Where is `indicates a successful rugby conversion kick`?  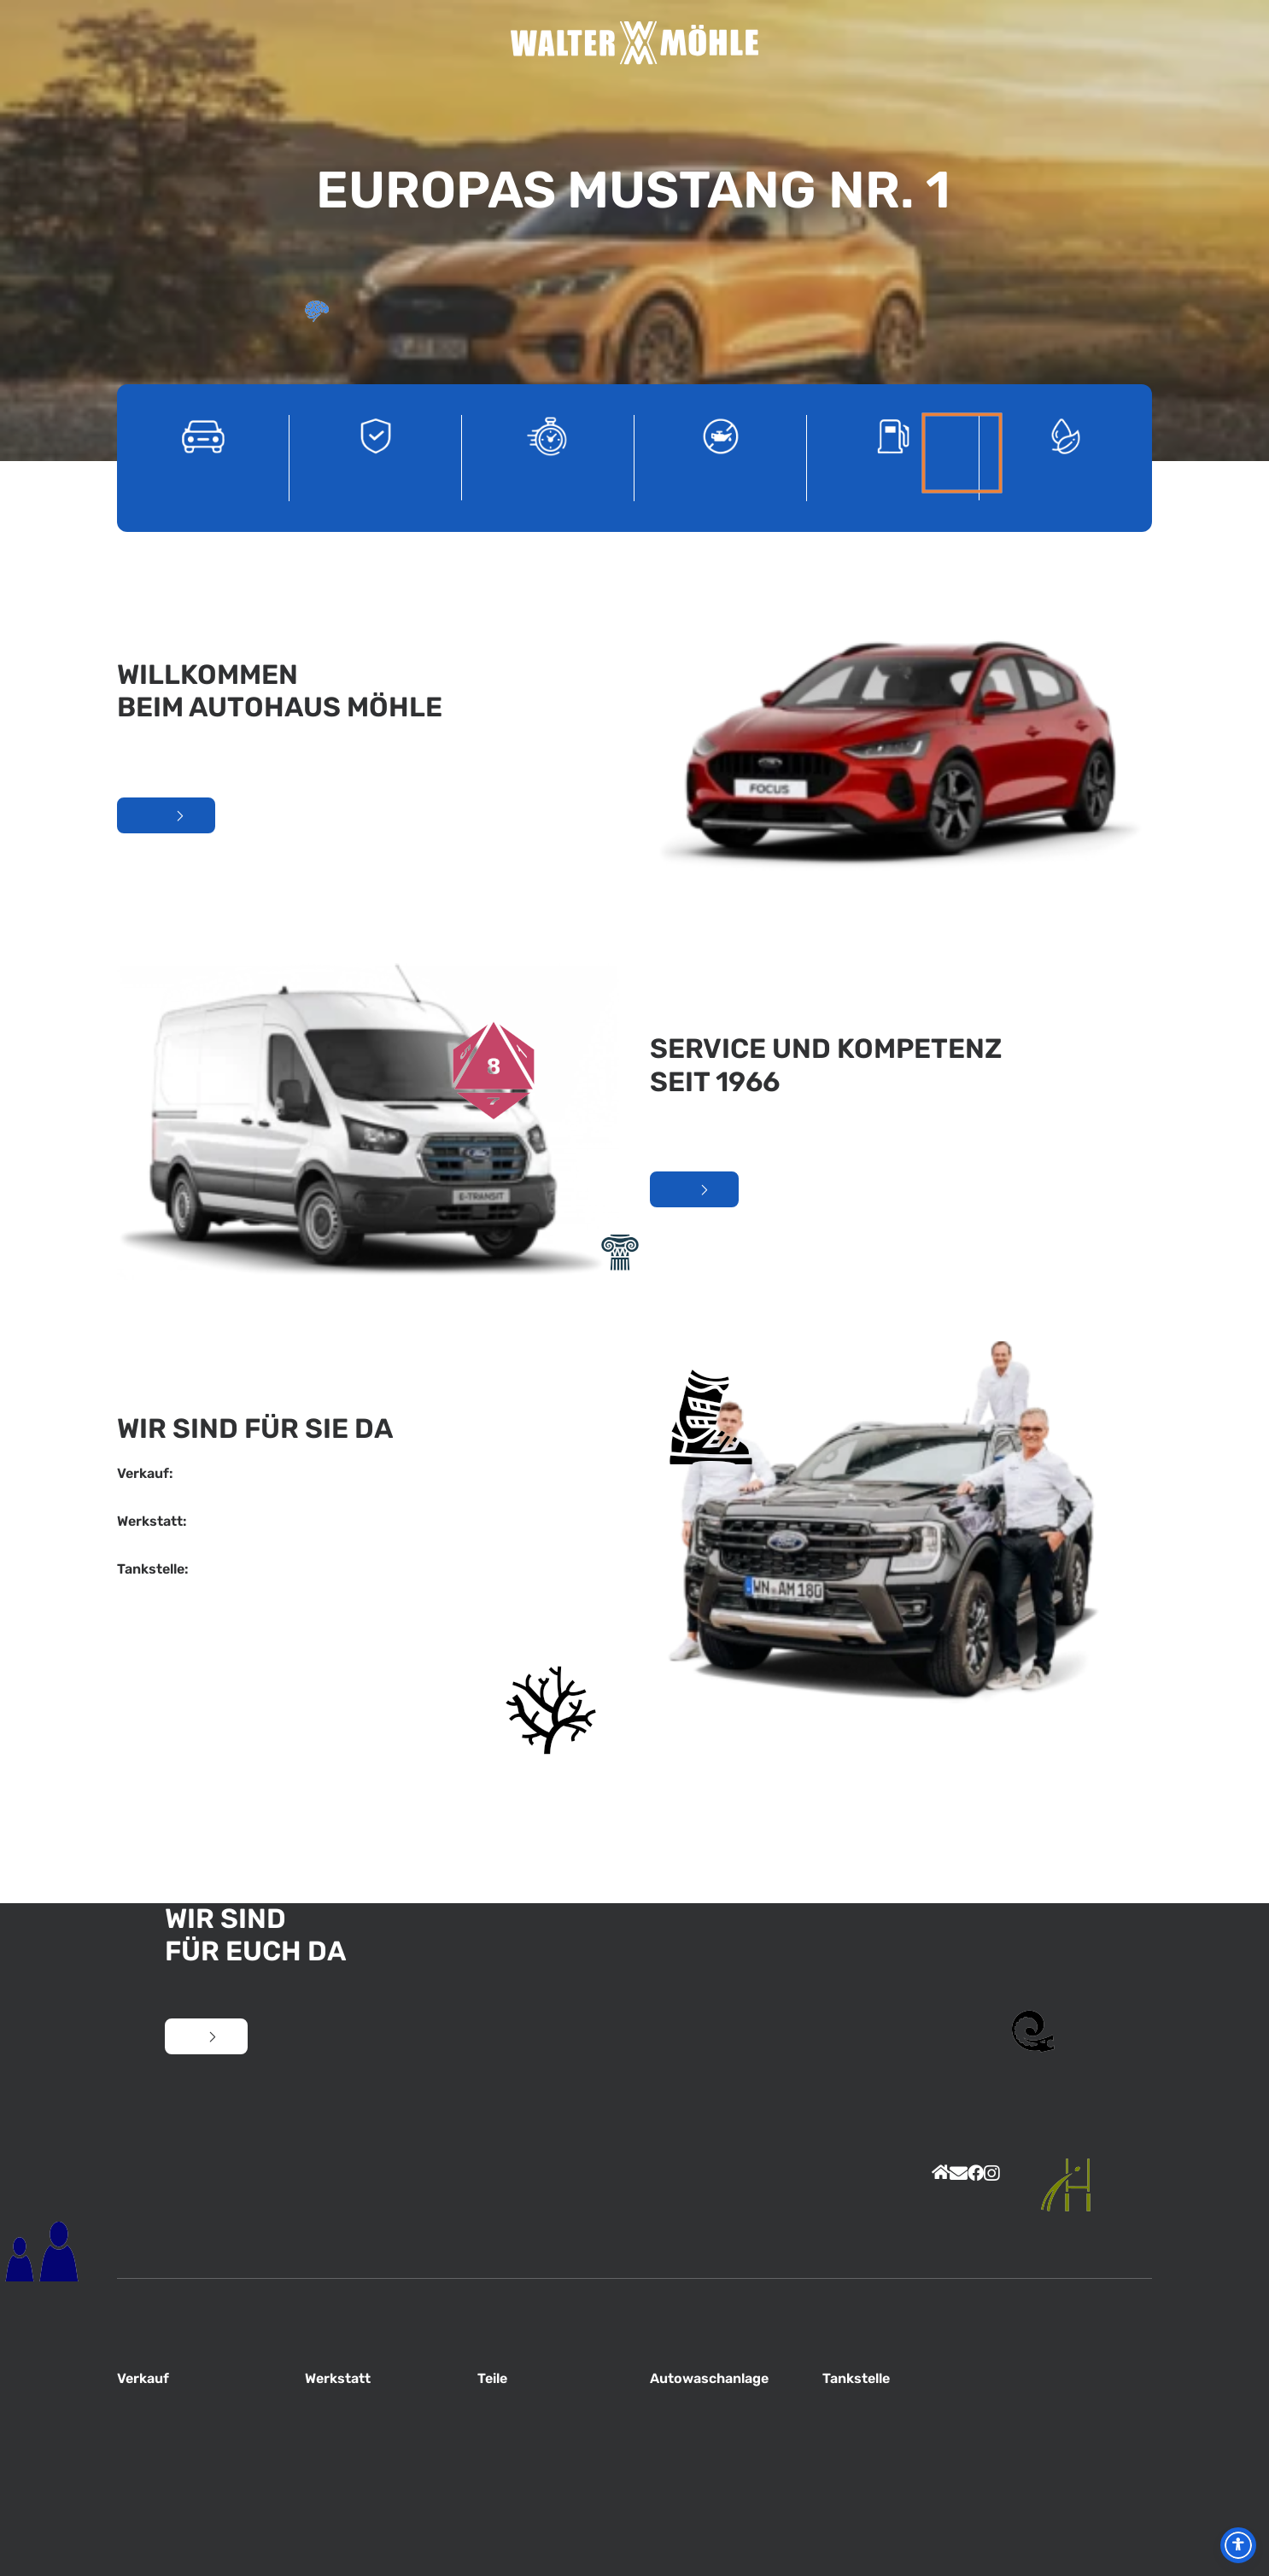
indicates a successful rugby conversion kick is located at coordinates (1067, 2185).